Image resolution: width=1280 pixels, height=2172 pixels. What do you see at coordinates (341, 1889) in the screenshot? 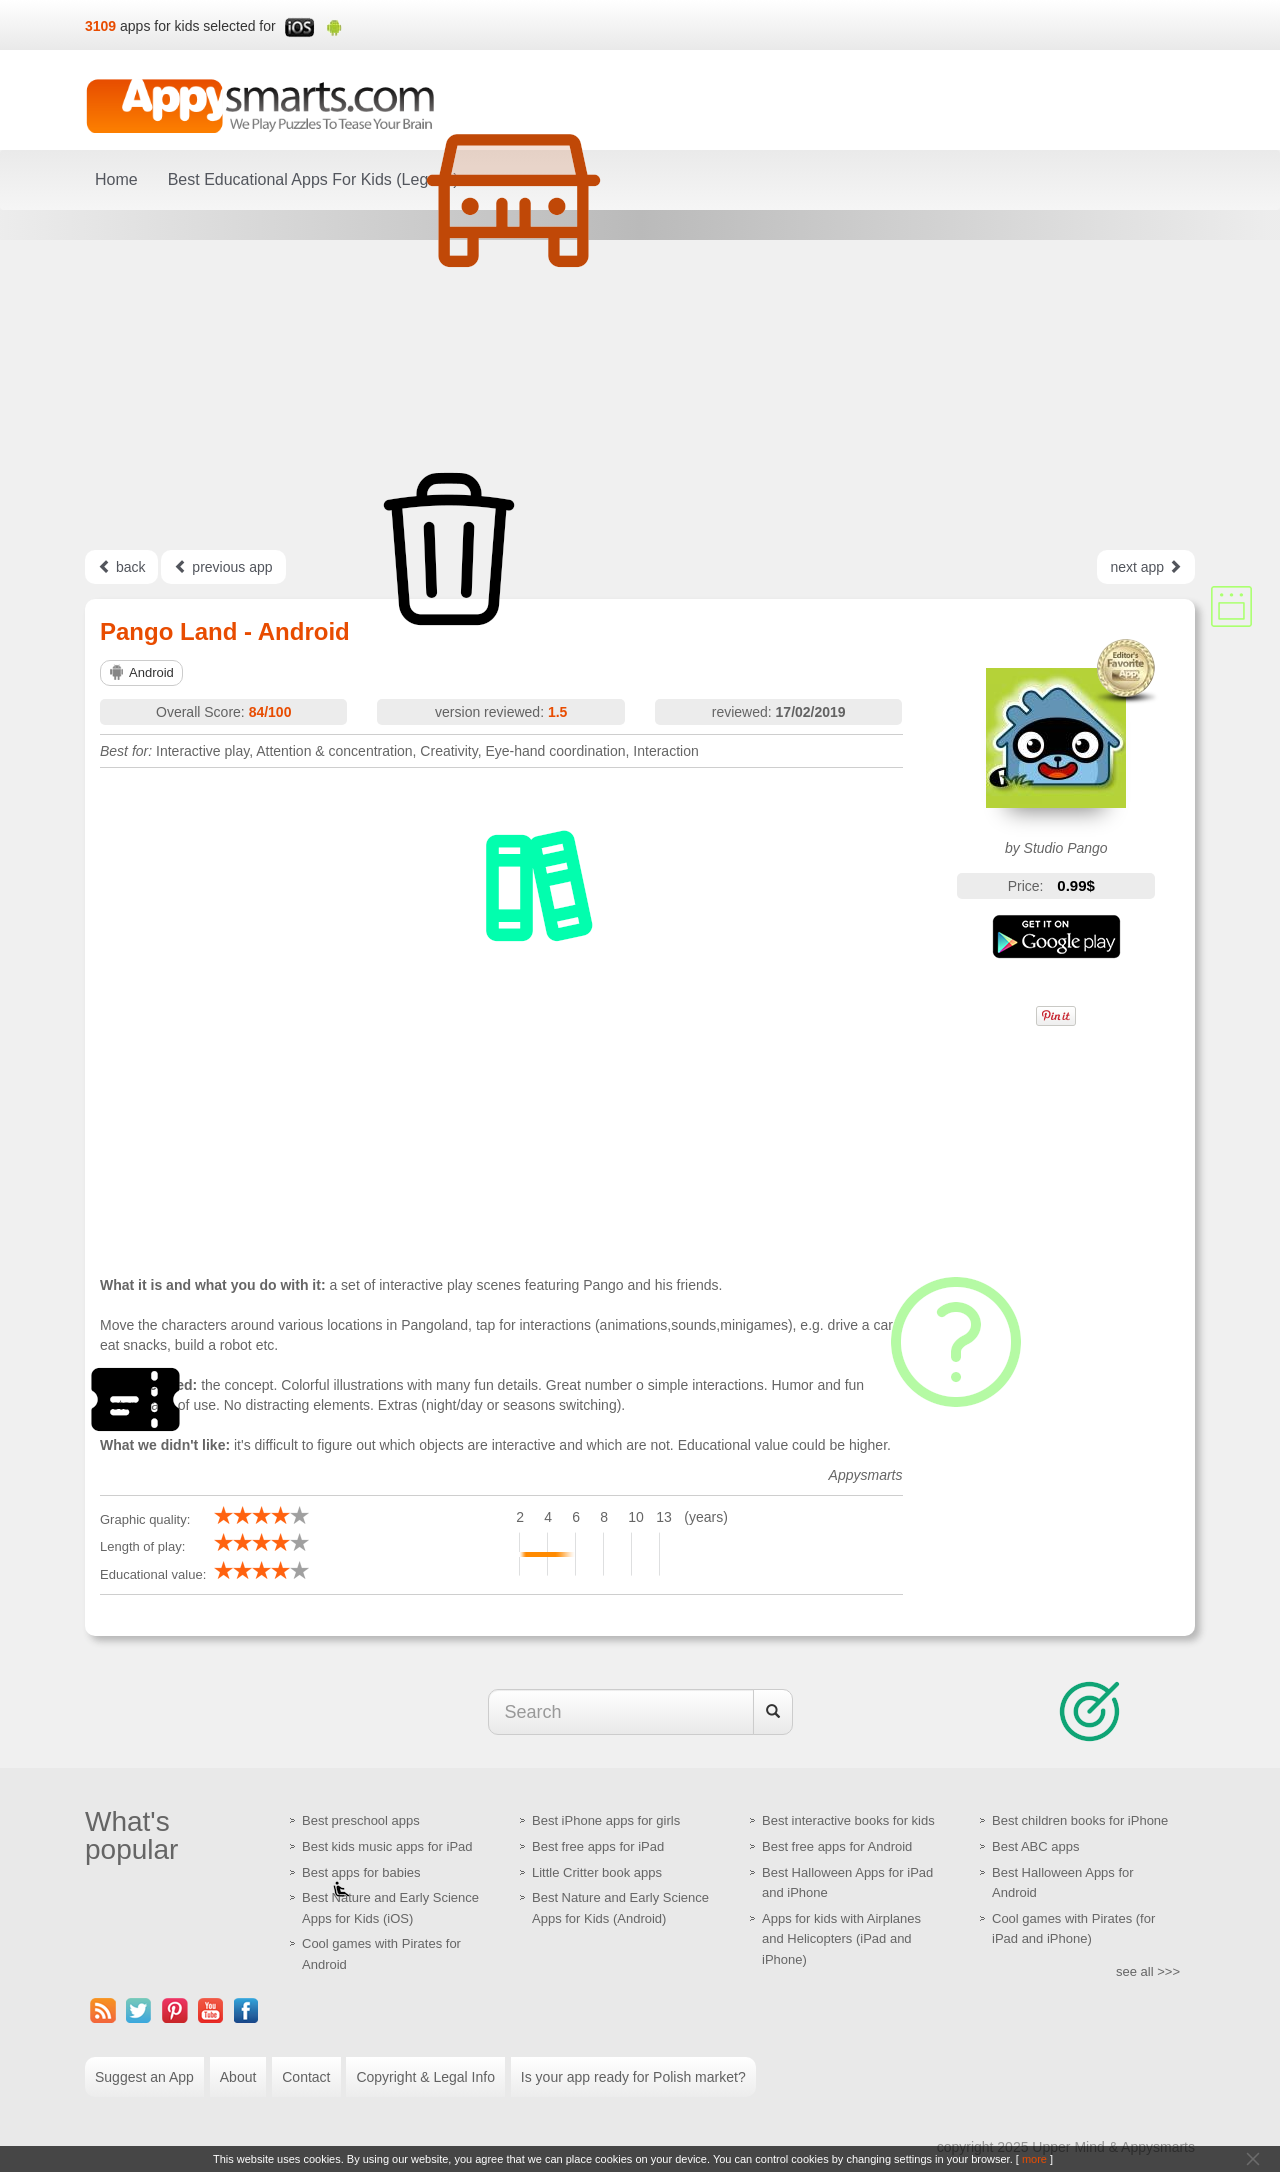
I see `select extra legroom seating option` at bounding box center [341, 1889].